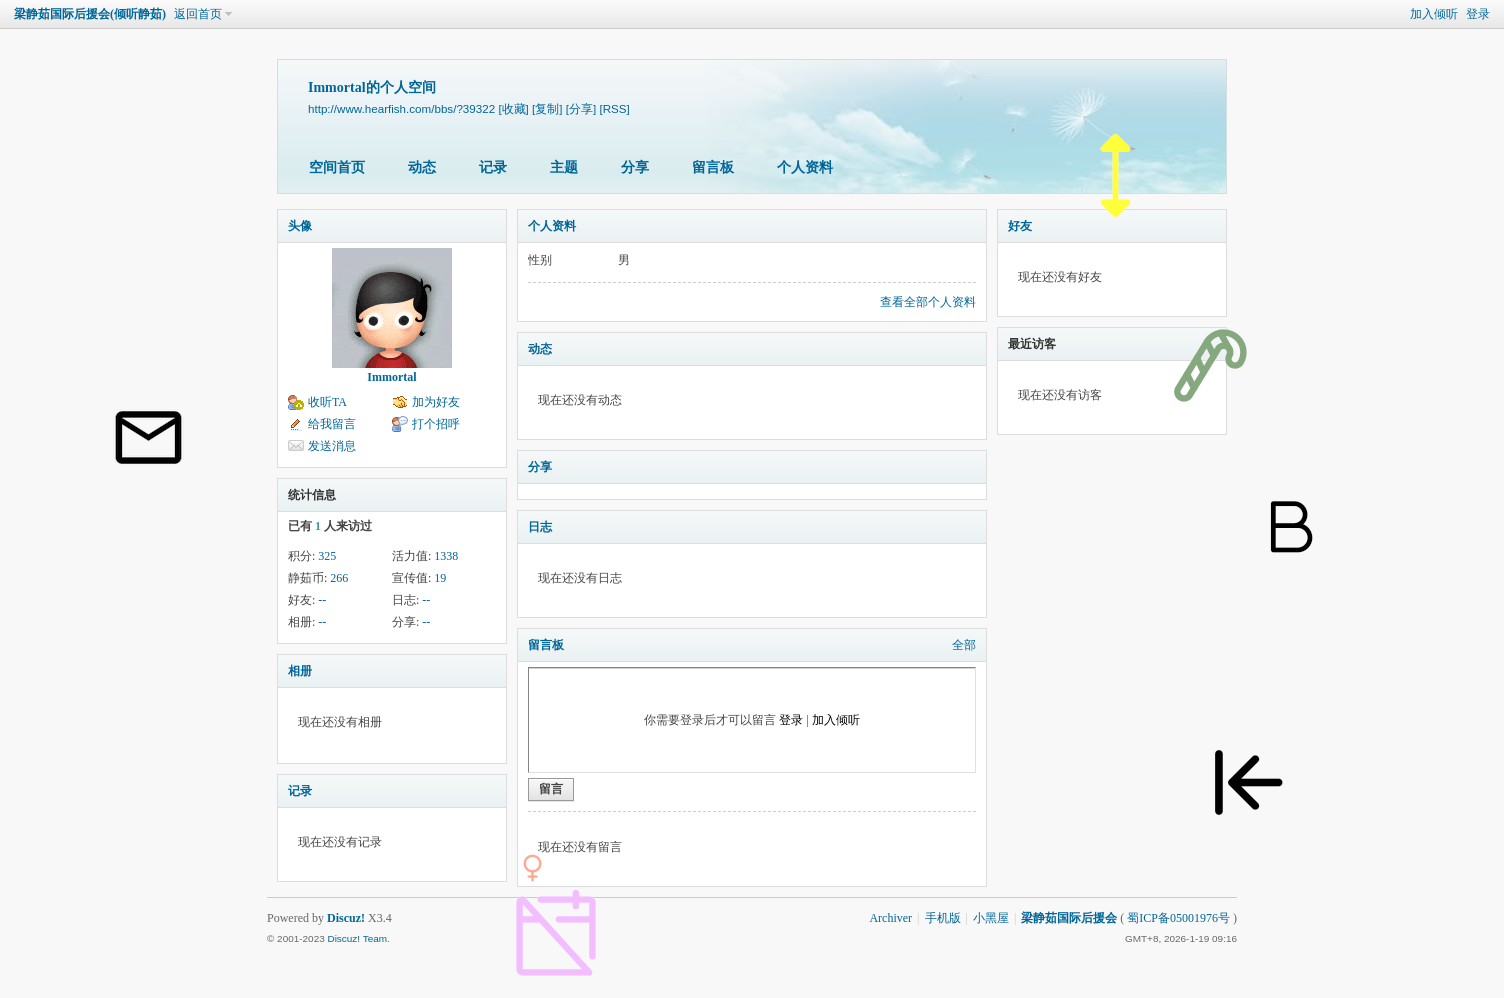 The width and height of the screenshot is (1504, 998). I want to click on calendar feature disabled or unavailable, so click(556, 936).